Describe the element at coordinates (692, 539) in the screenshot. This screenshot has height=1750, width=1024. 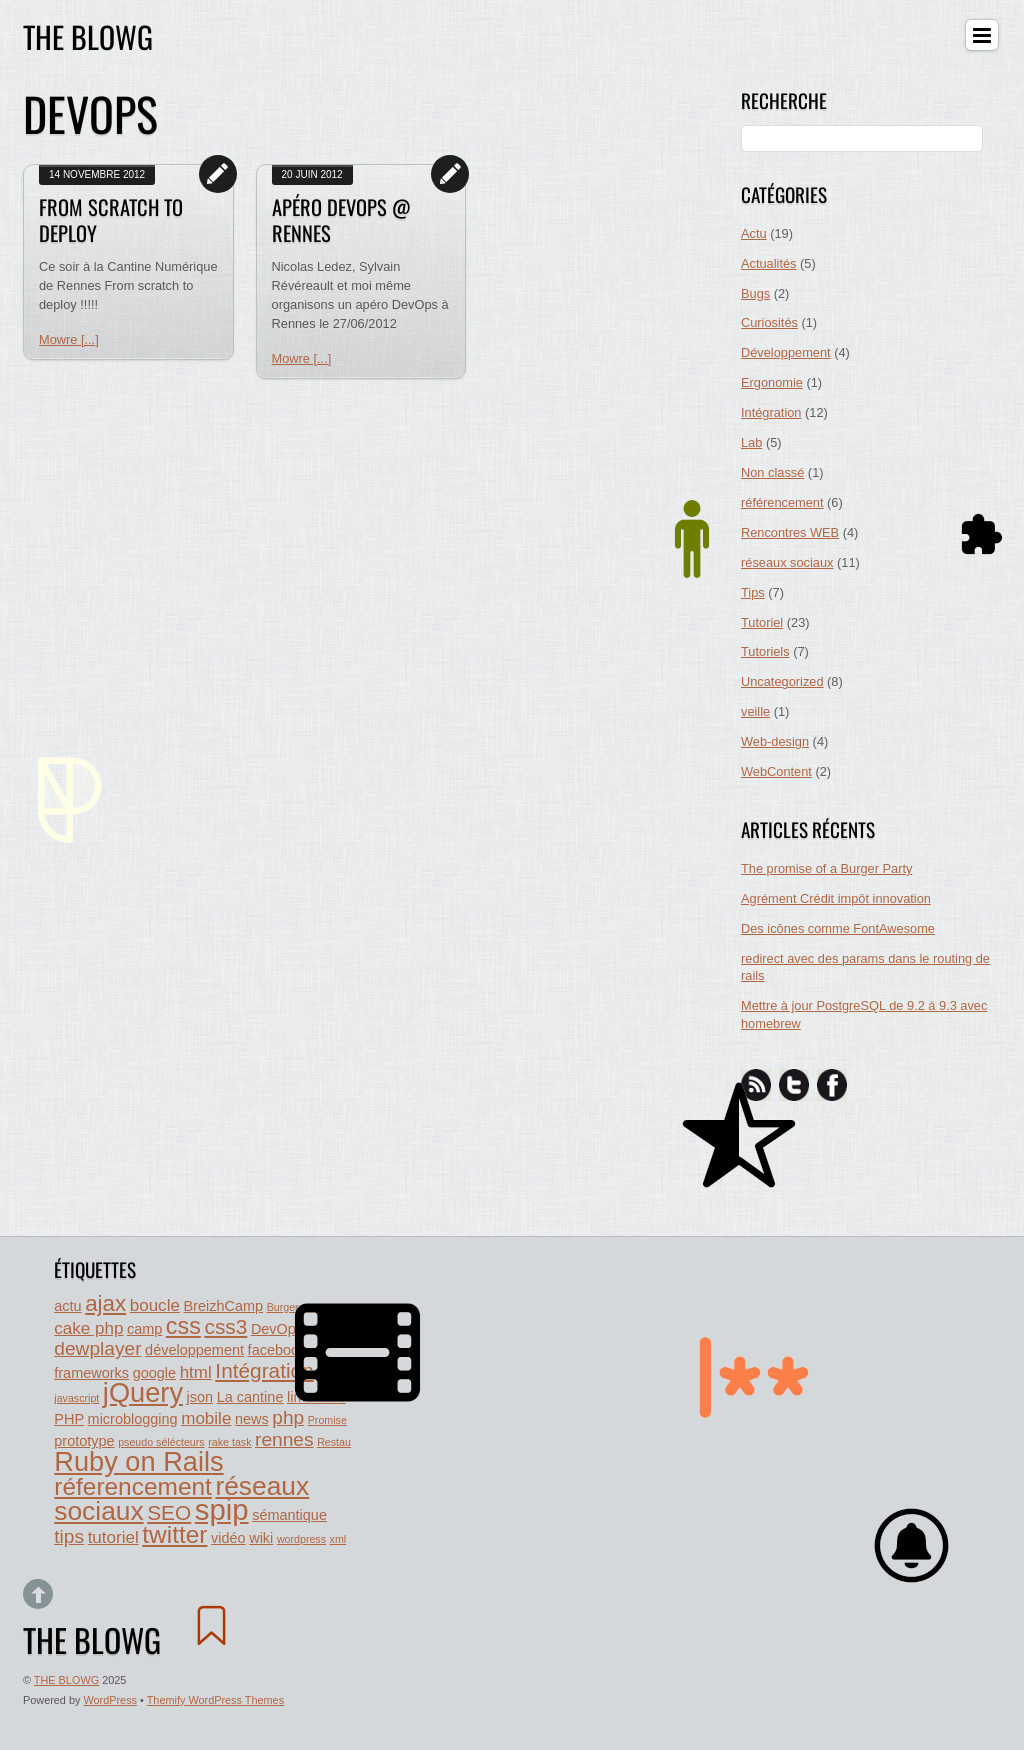
I see `indicates male gender or restroom` at that location.